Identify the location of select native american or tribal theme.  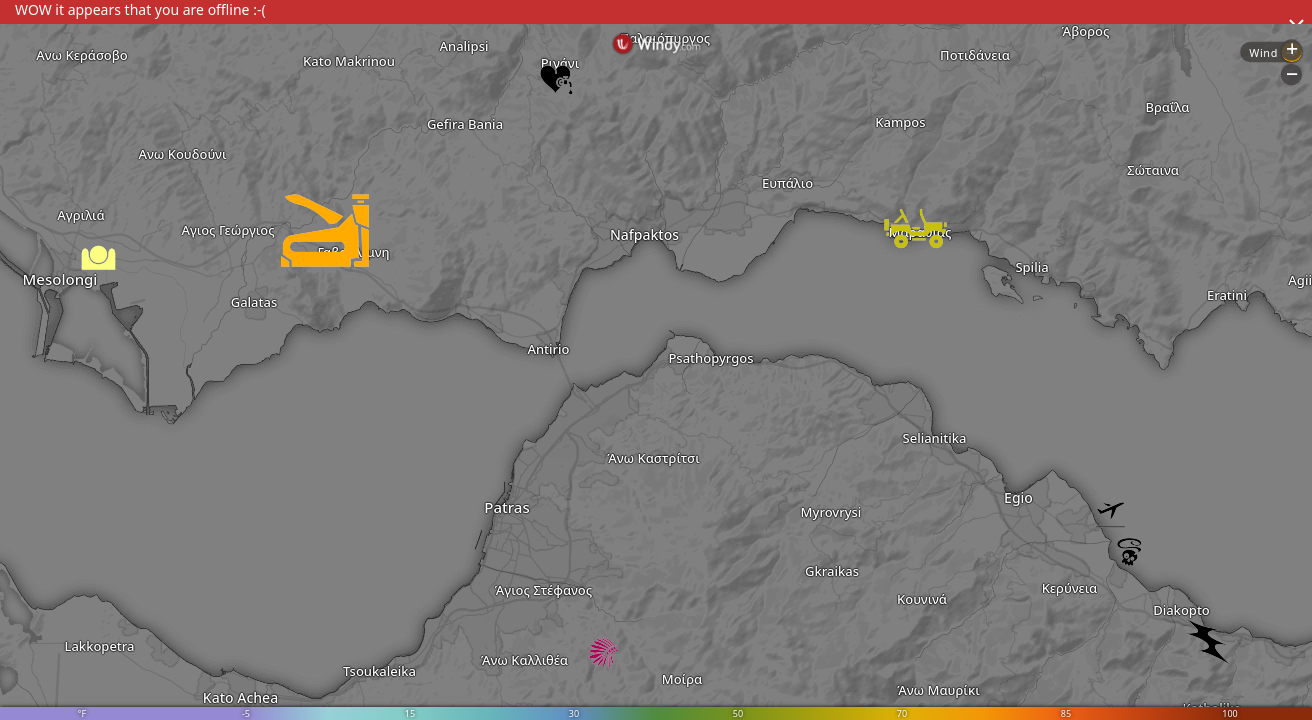
(603, 652).